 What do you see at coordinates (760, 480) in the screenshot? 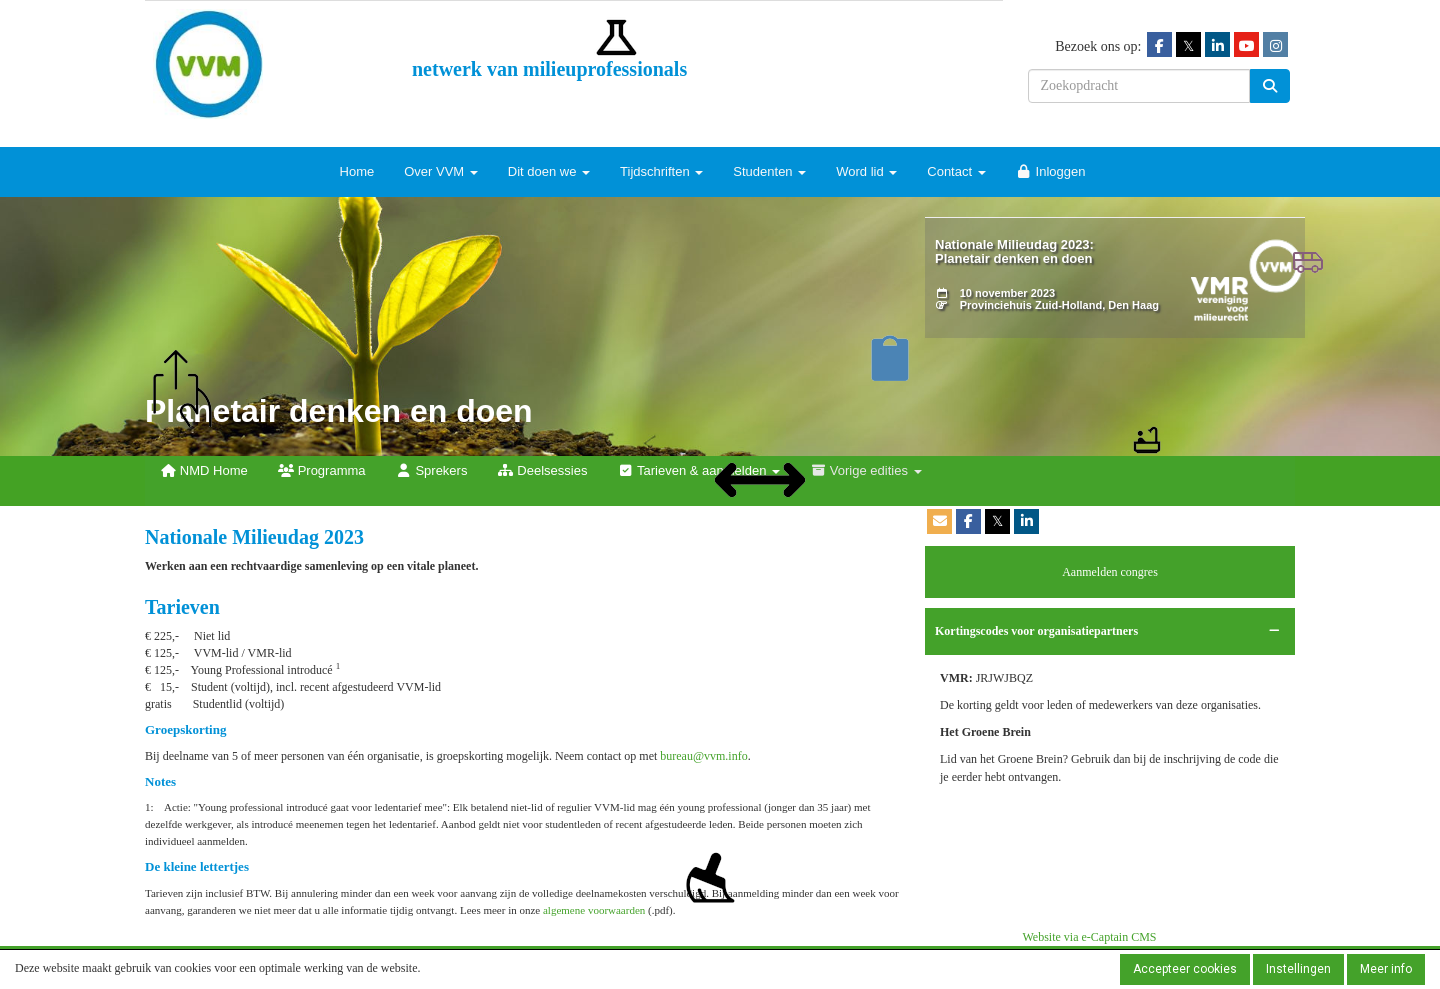
I see `adjust width or resize horizontally` at bounding box center [760, 480].